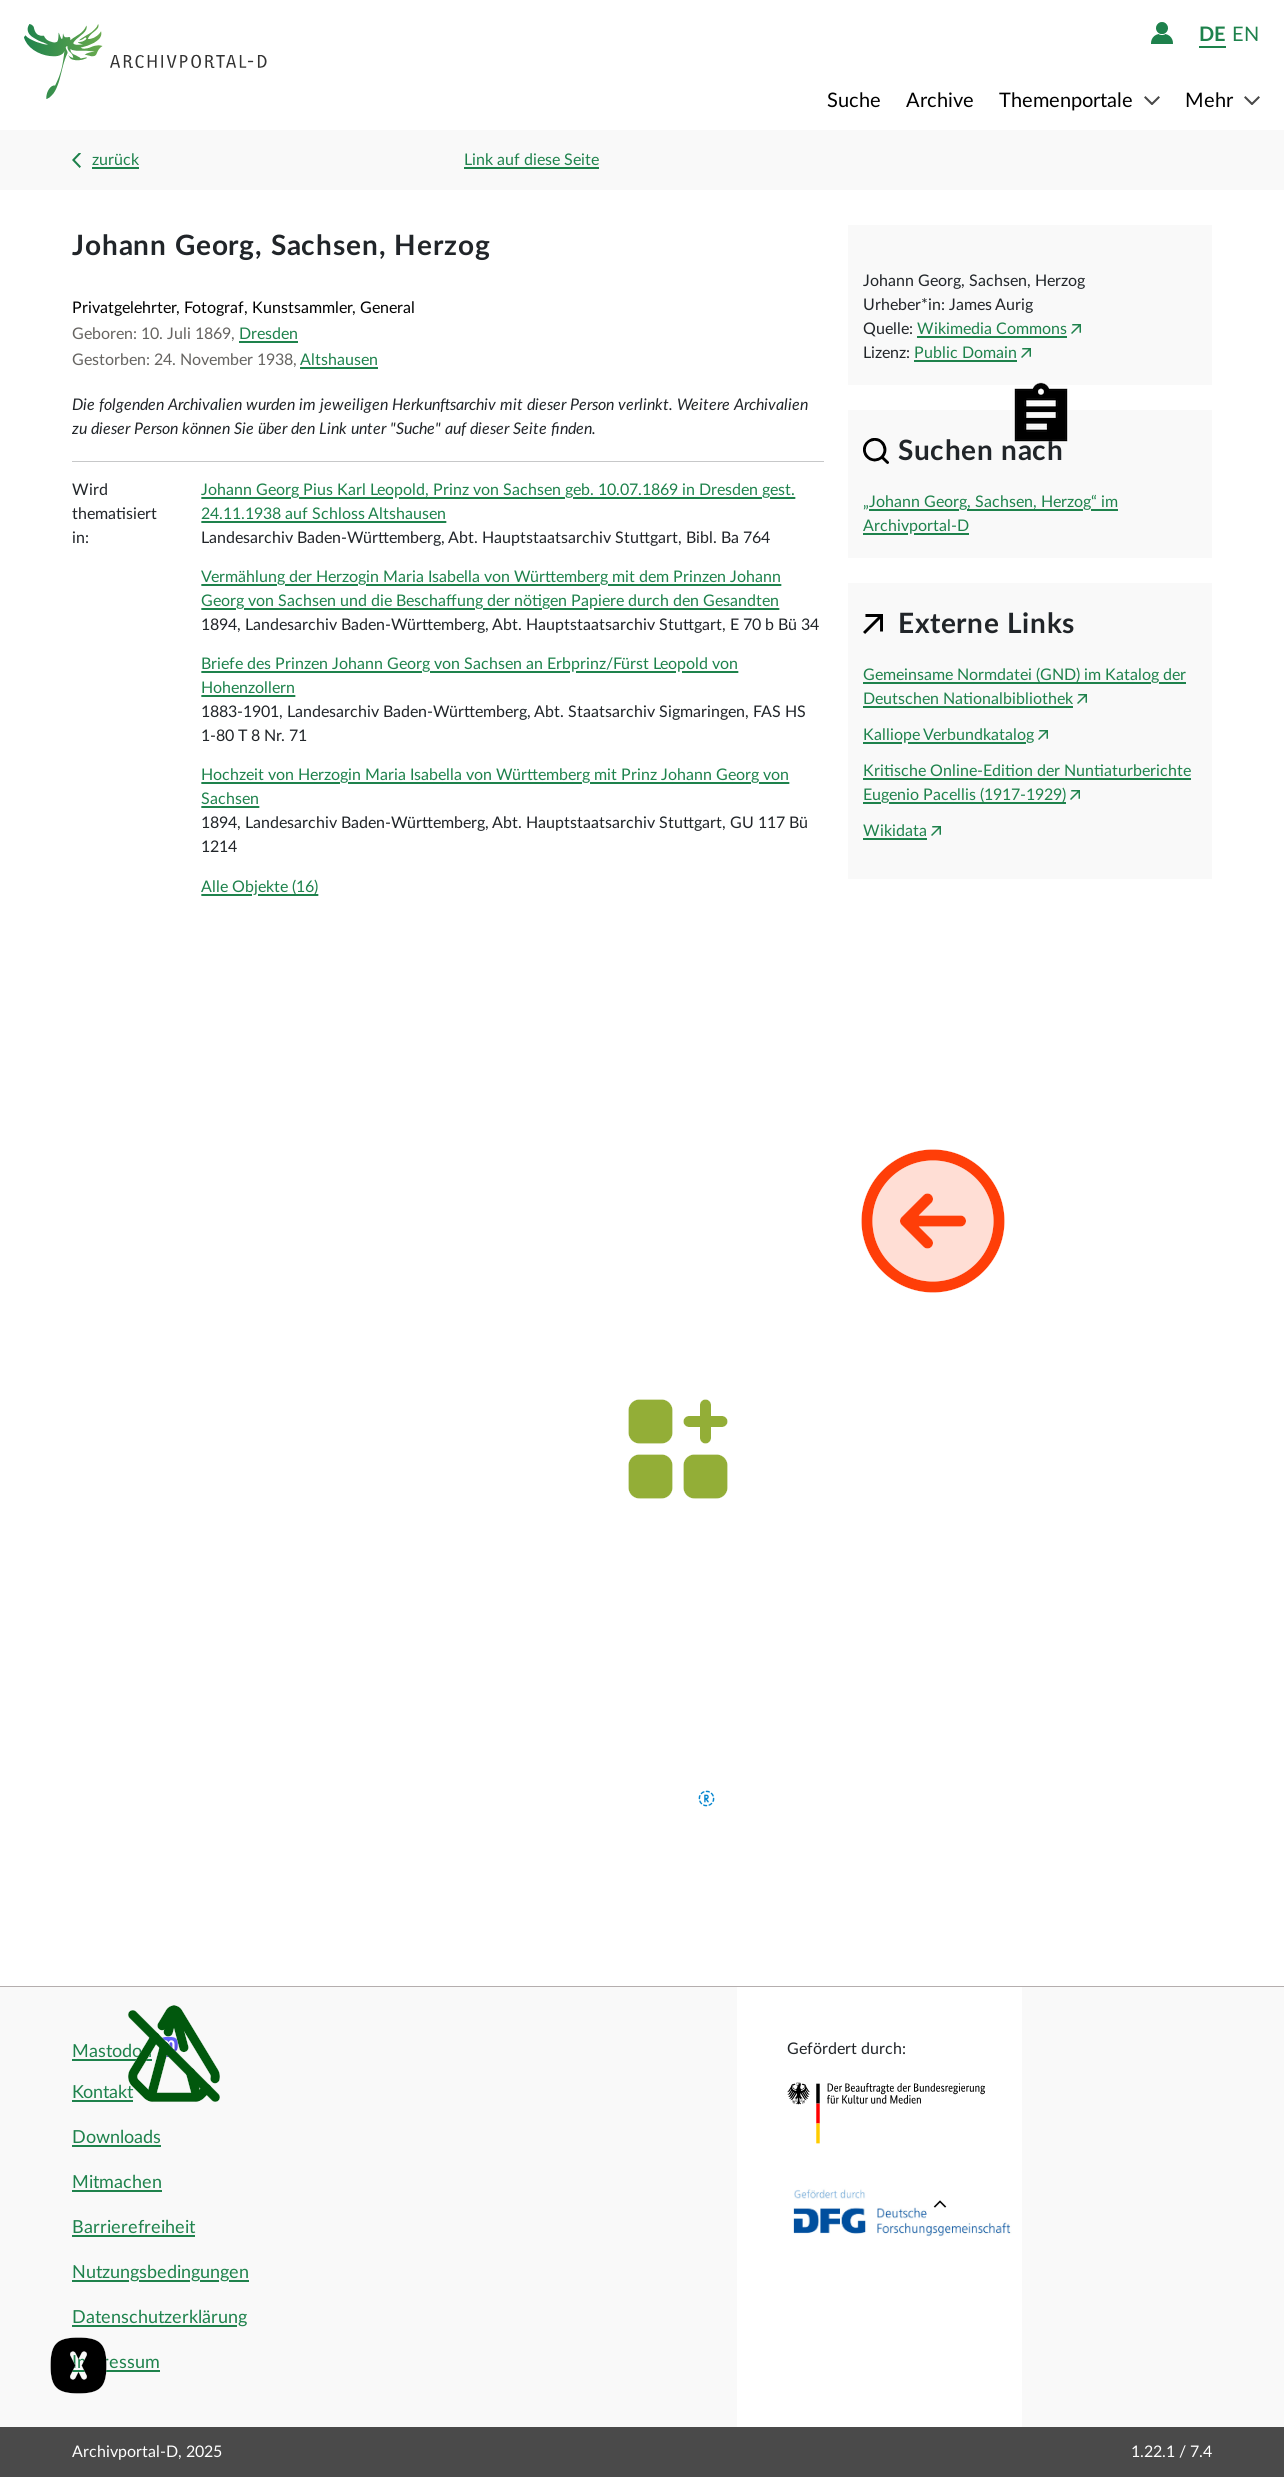  Describe the element at coordinates (78, 2365) in the screenshot. I see `close or dismiss a dialog` at that location.